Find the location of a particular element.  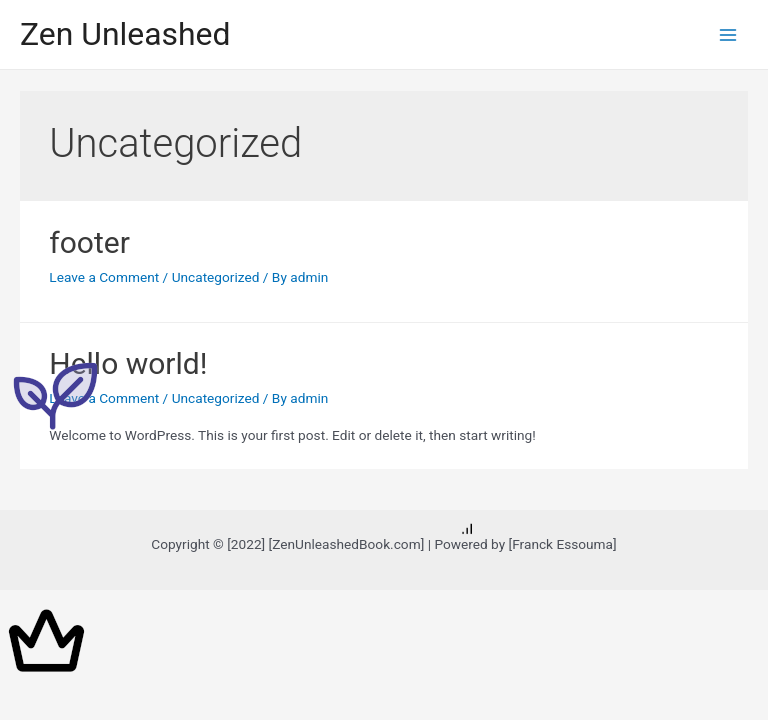

view plant care or gardening features is located at coordinates (55, 393).